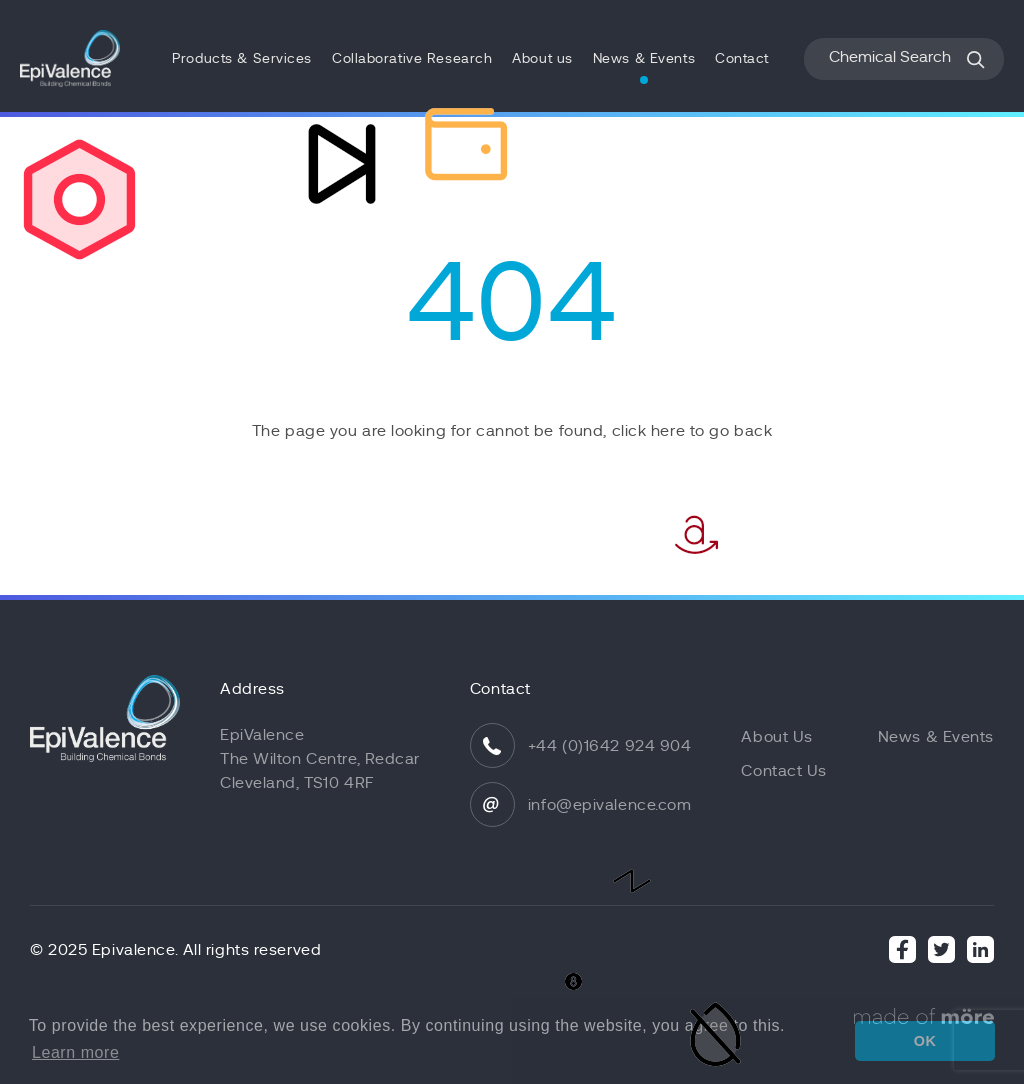 This screenshot has width=1024, height=1084. What do you see at coordinates (79, 199) in the screenshot?
I see `access hardware or mechanical settings` at bounding box center [79, 199].